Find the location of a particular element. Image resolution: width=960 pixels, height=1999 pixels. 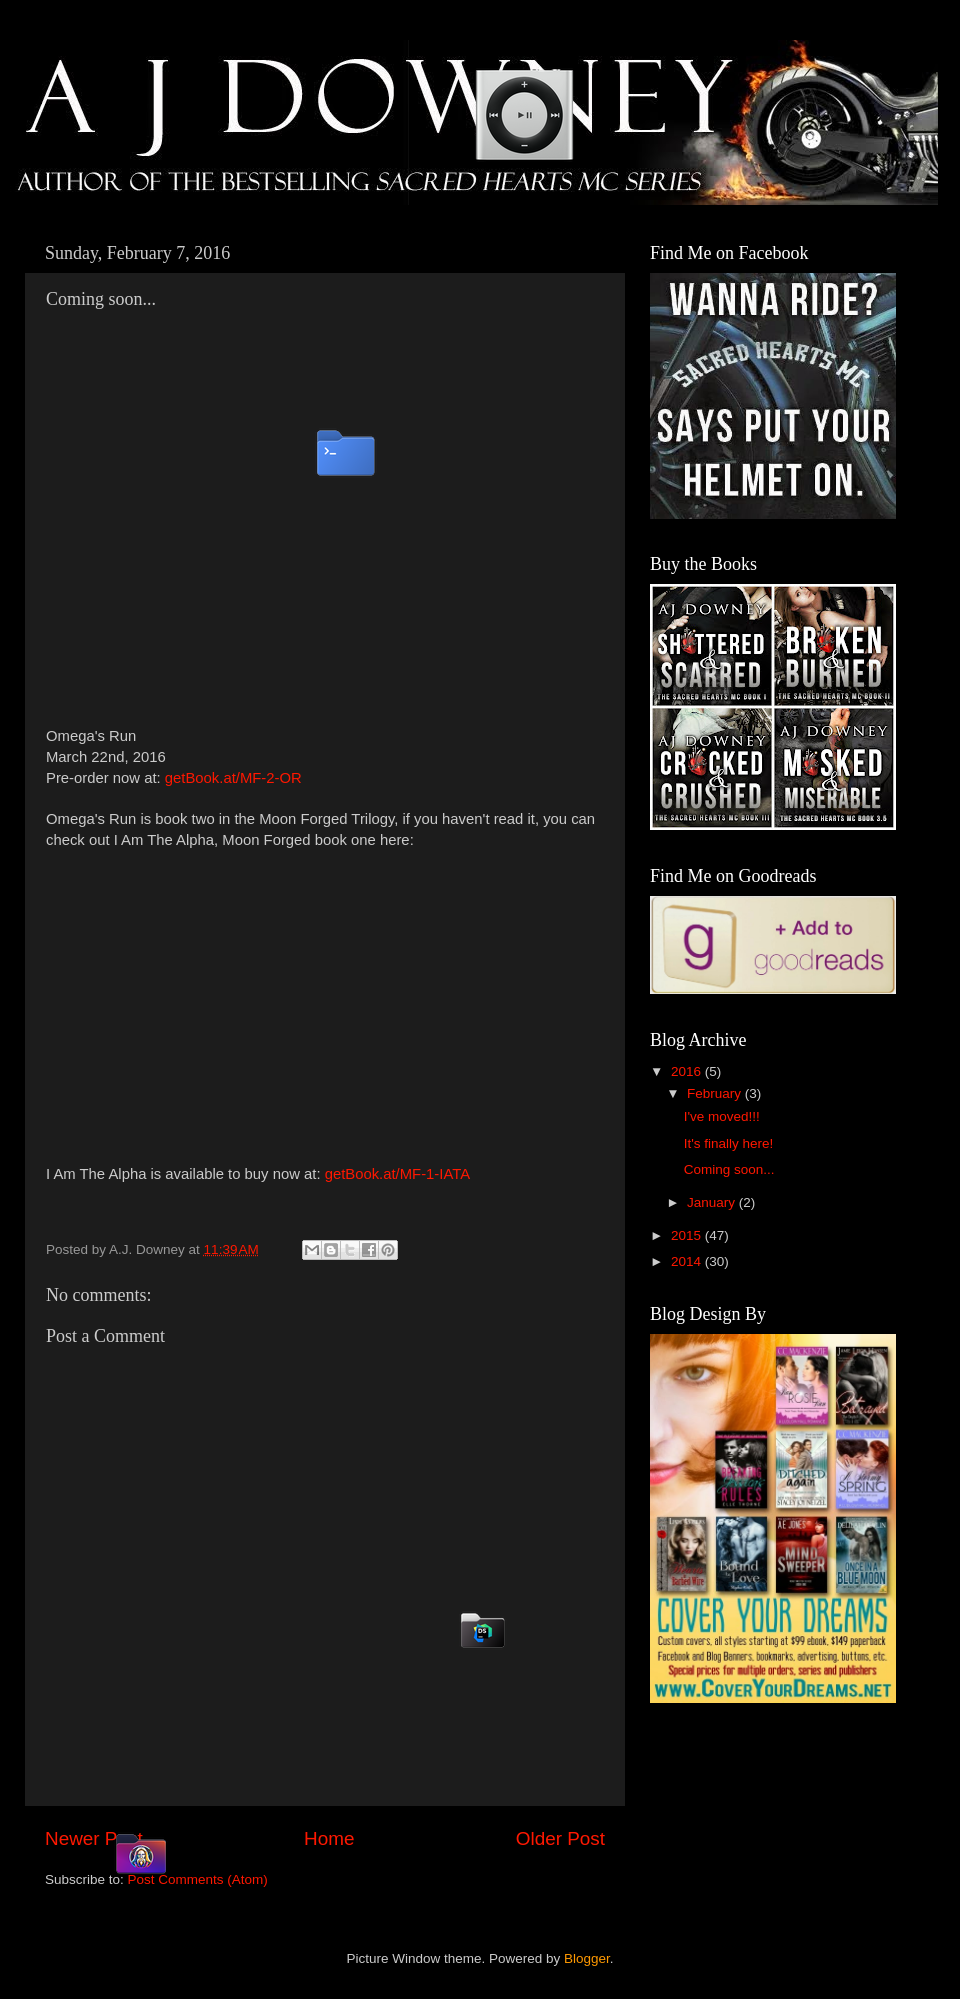

iPod shuffle device icon is located at coordinates (524, 114).